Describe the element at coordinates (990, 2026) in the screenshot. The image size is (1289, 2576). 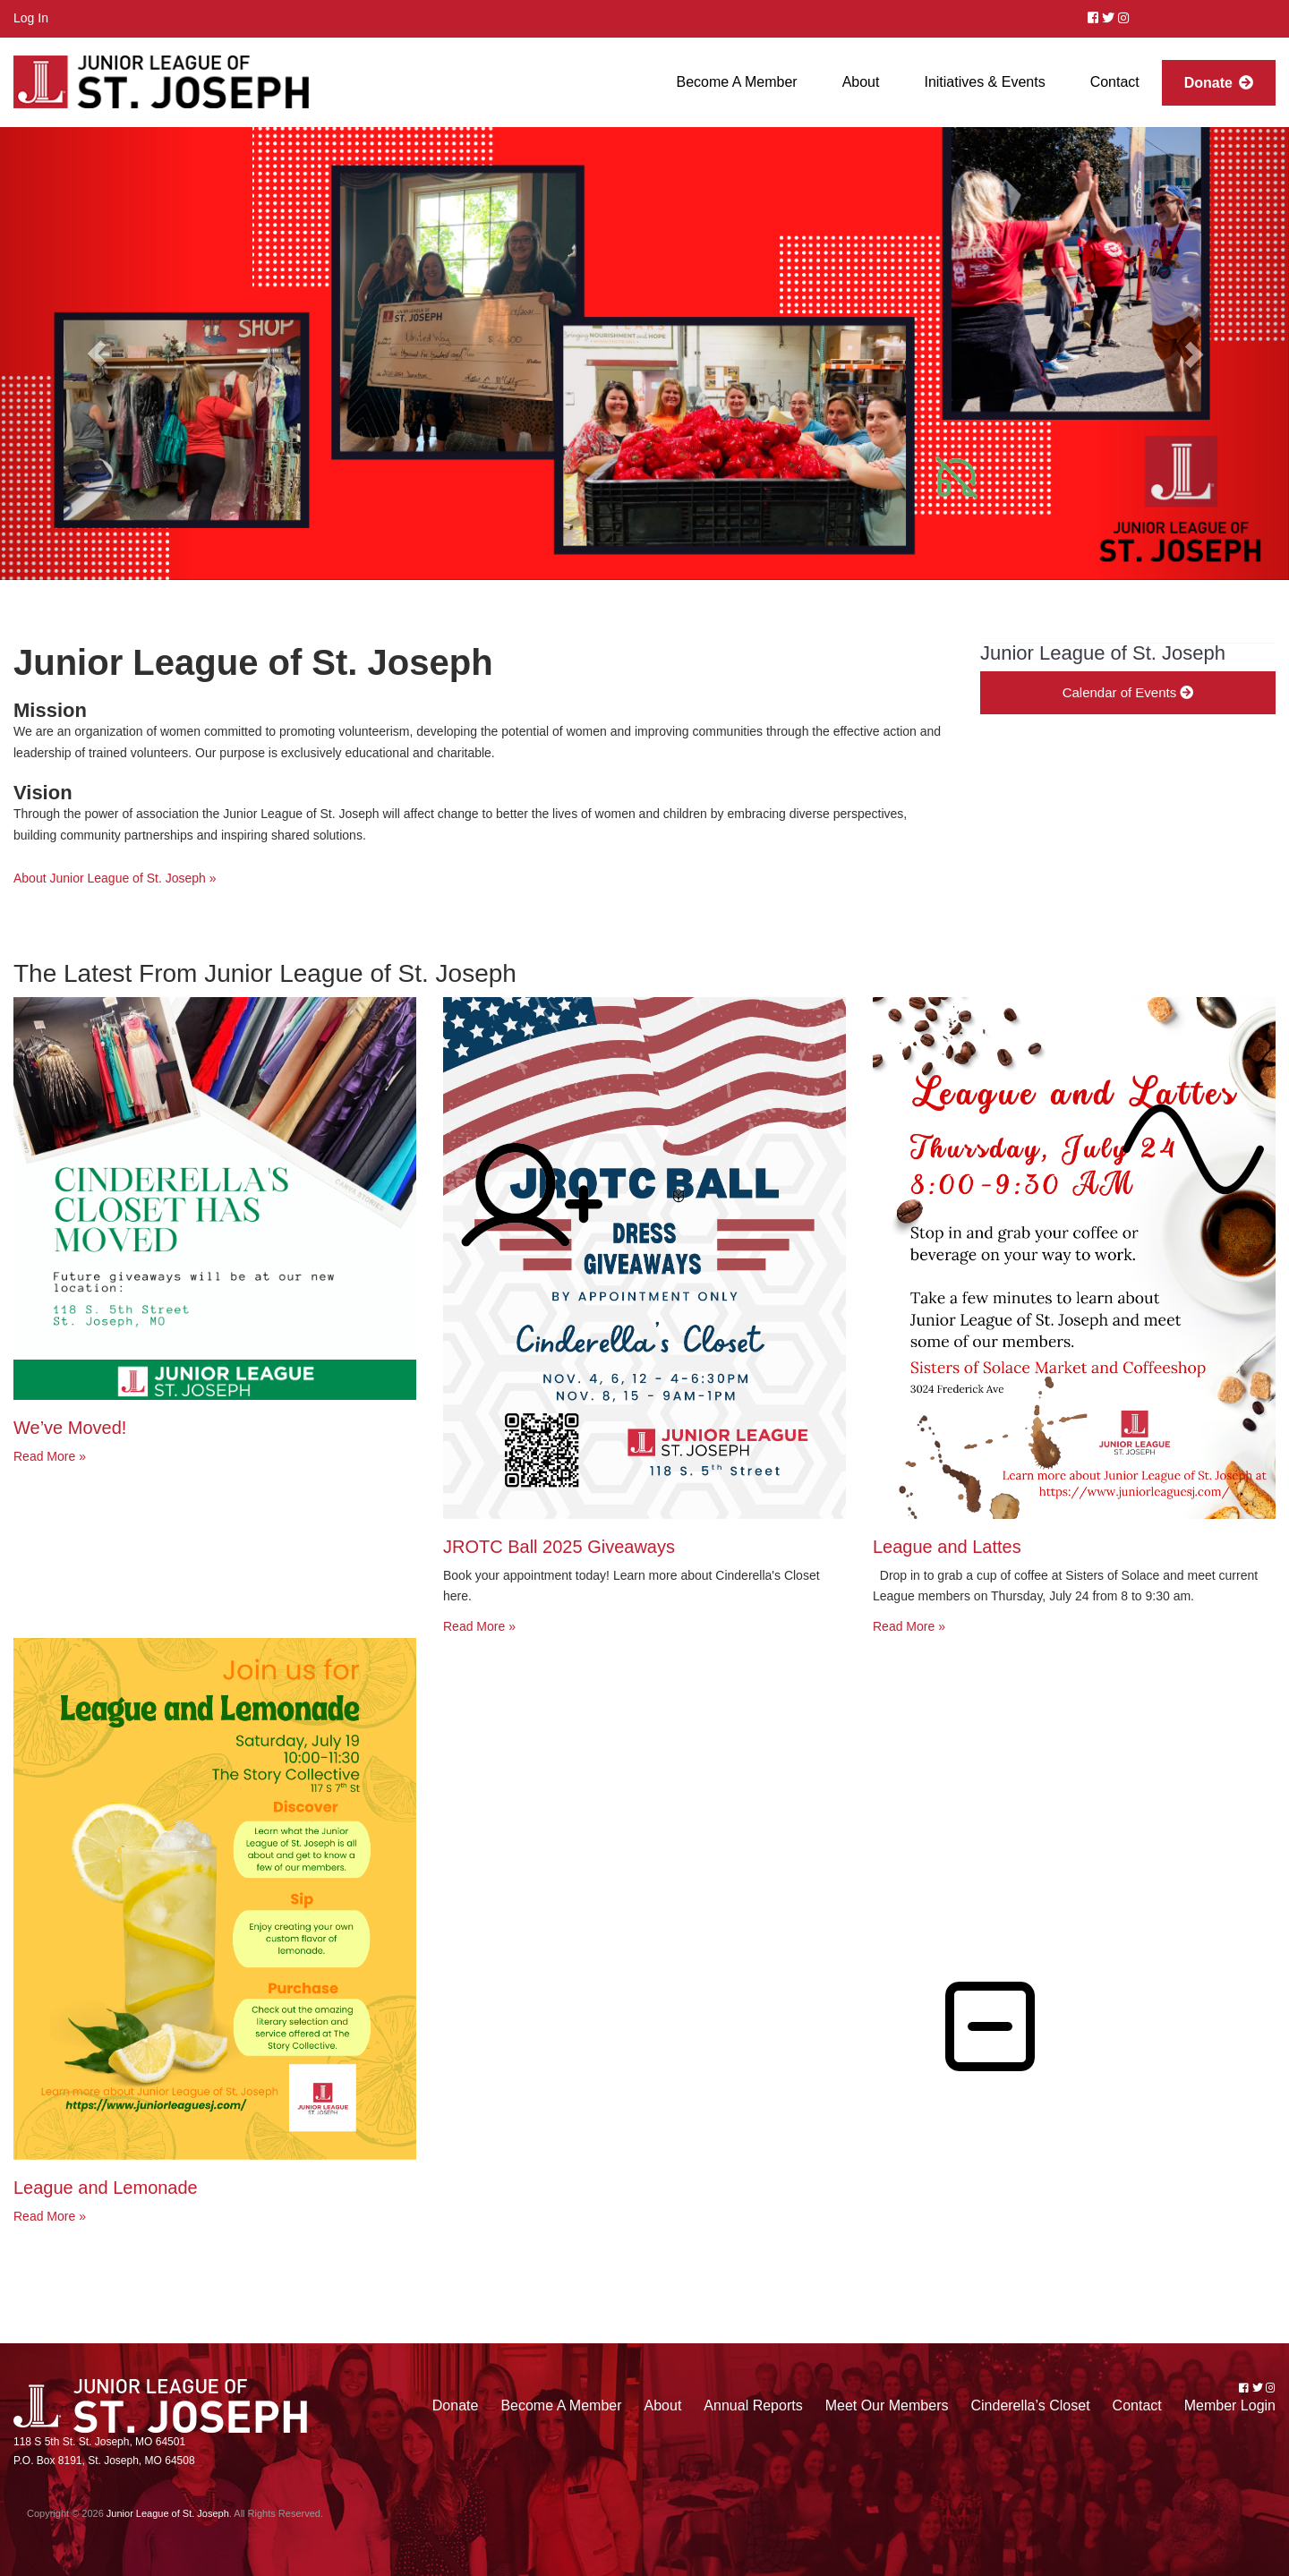
I see `remove an item from a list or selection` at that location.